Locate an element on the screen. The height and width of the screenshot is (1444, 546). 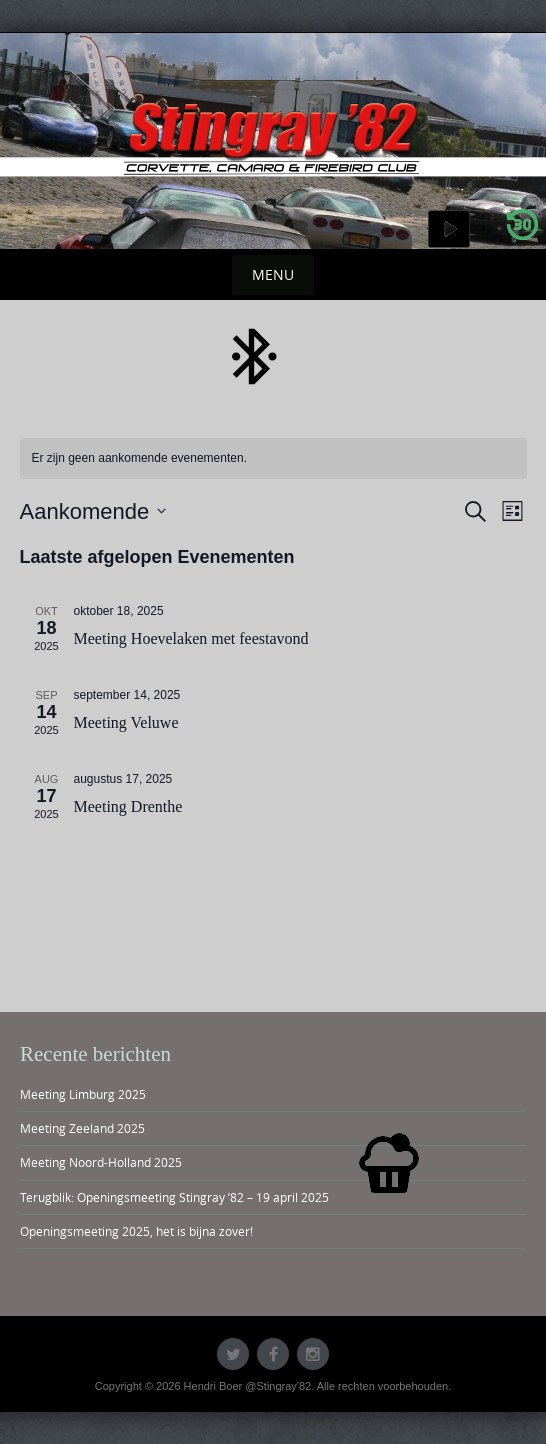
play a video or movie is located at coordinates (449, 229).